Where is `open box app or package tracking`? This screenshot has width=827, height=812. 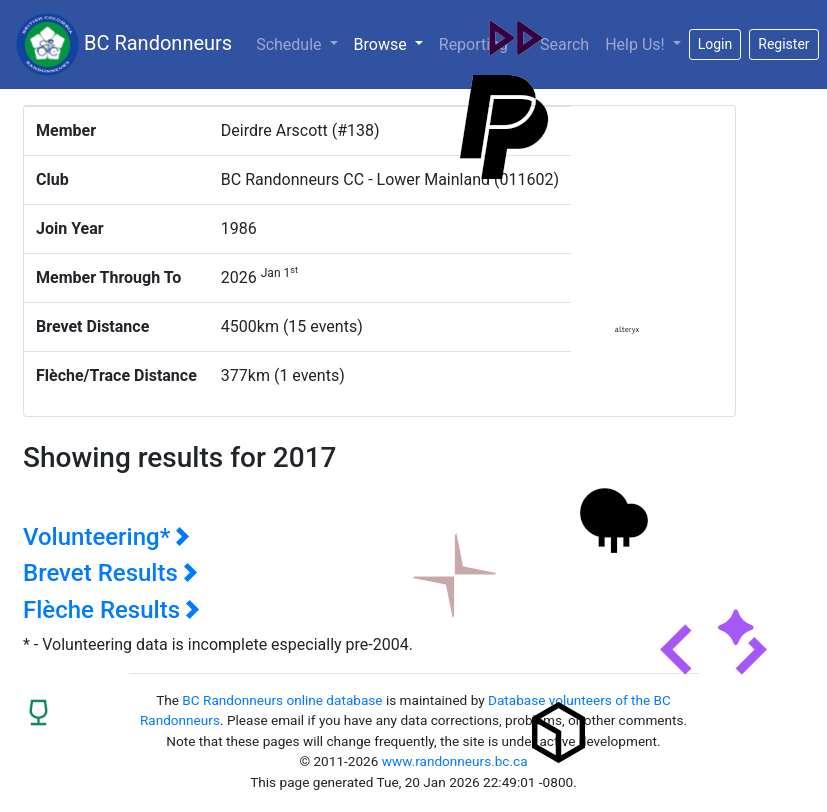
open box app or package tracking is located at coordinates (558, 732).